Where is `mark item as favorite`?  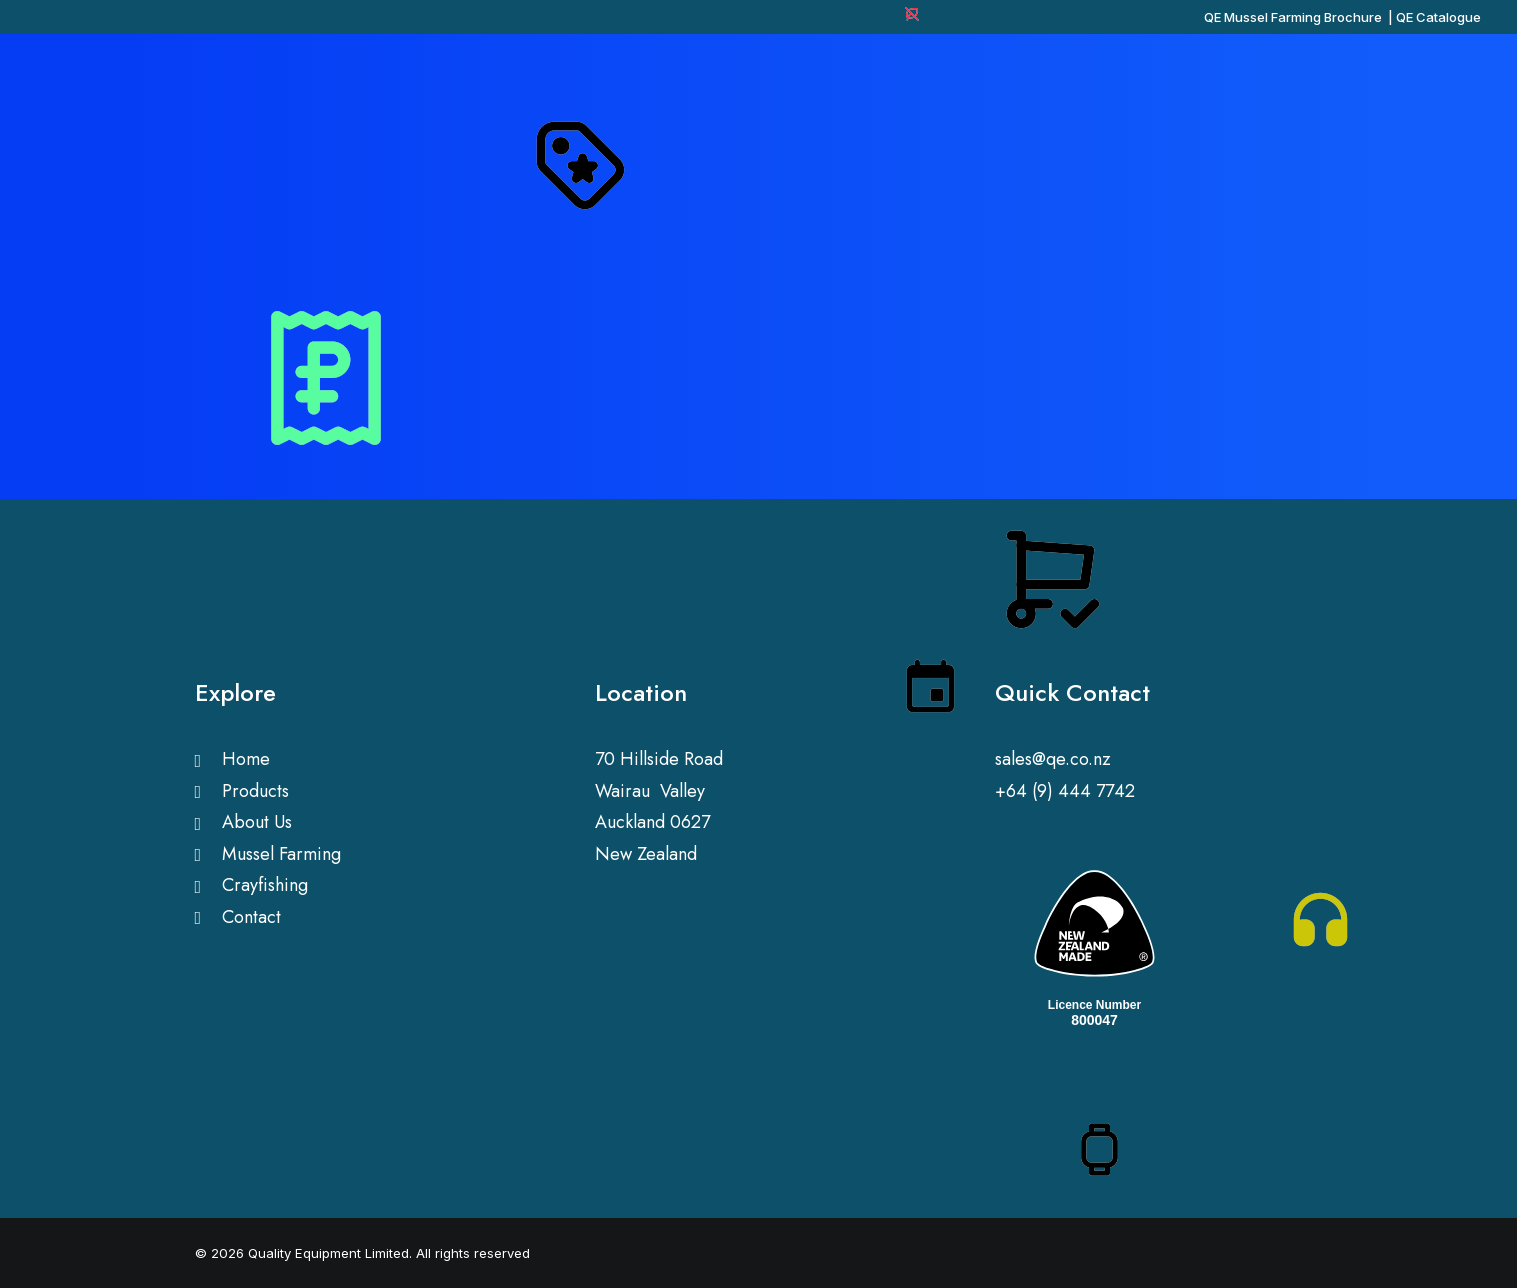
mark item as favorite is located at coordinates (580, 165).